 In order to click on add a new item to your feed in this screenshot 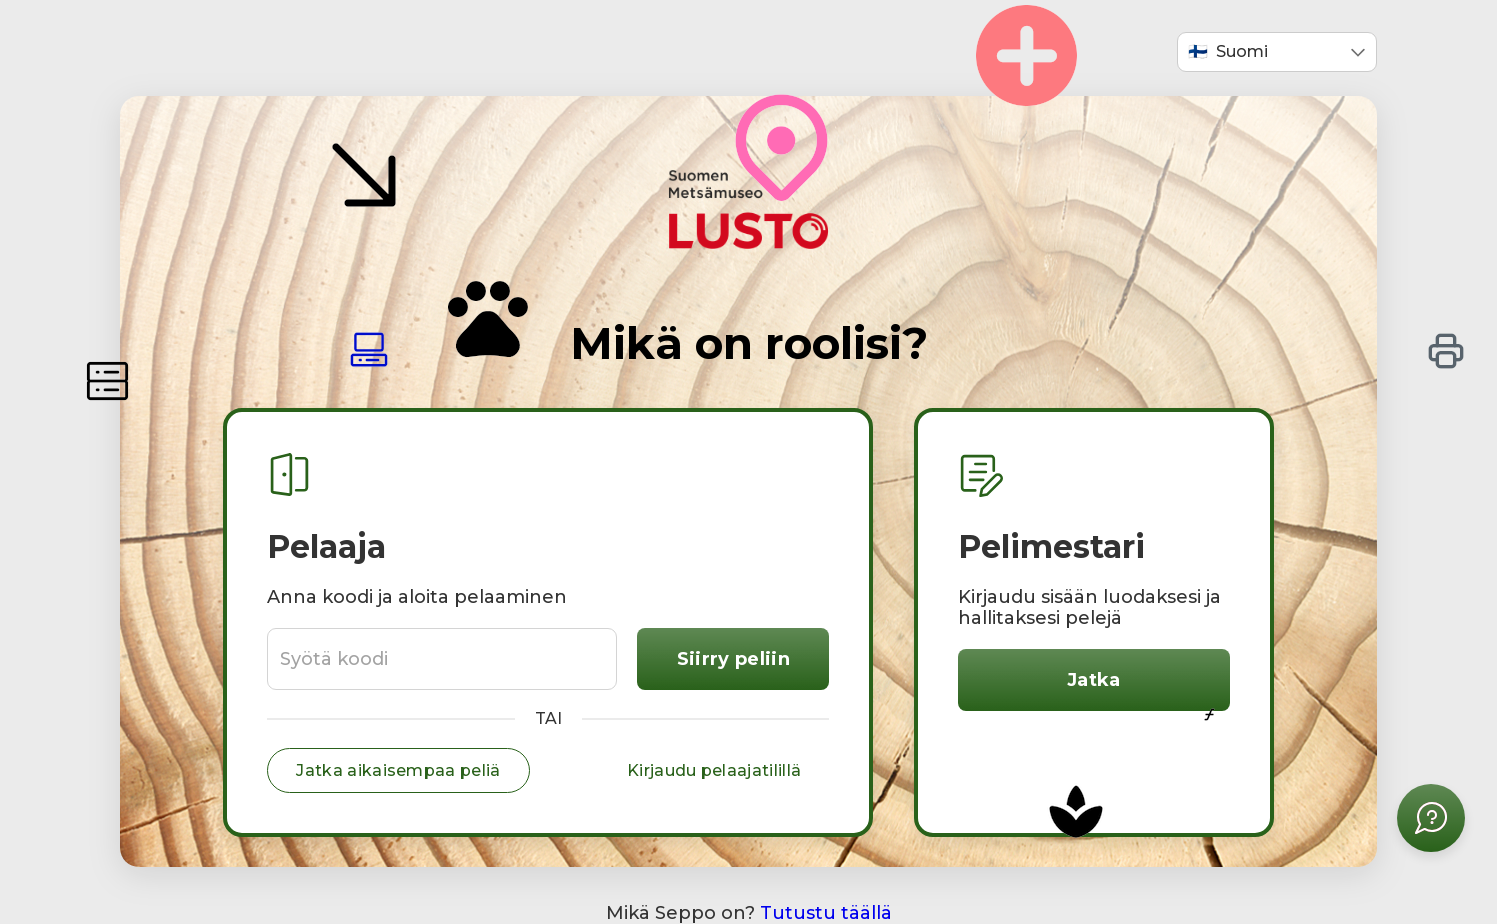, I will do `click(1026, 55)`.